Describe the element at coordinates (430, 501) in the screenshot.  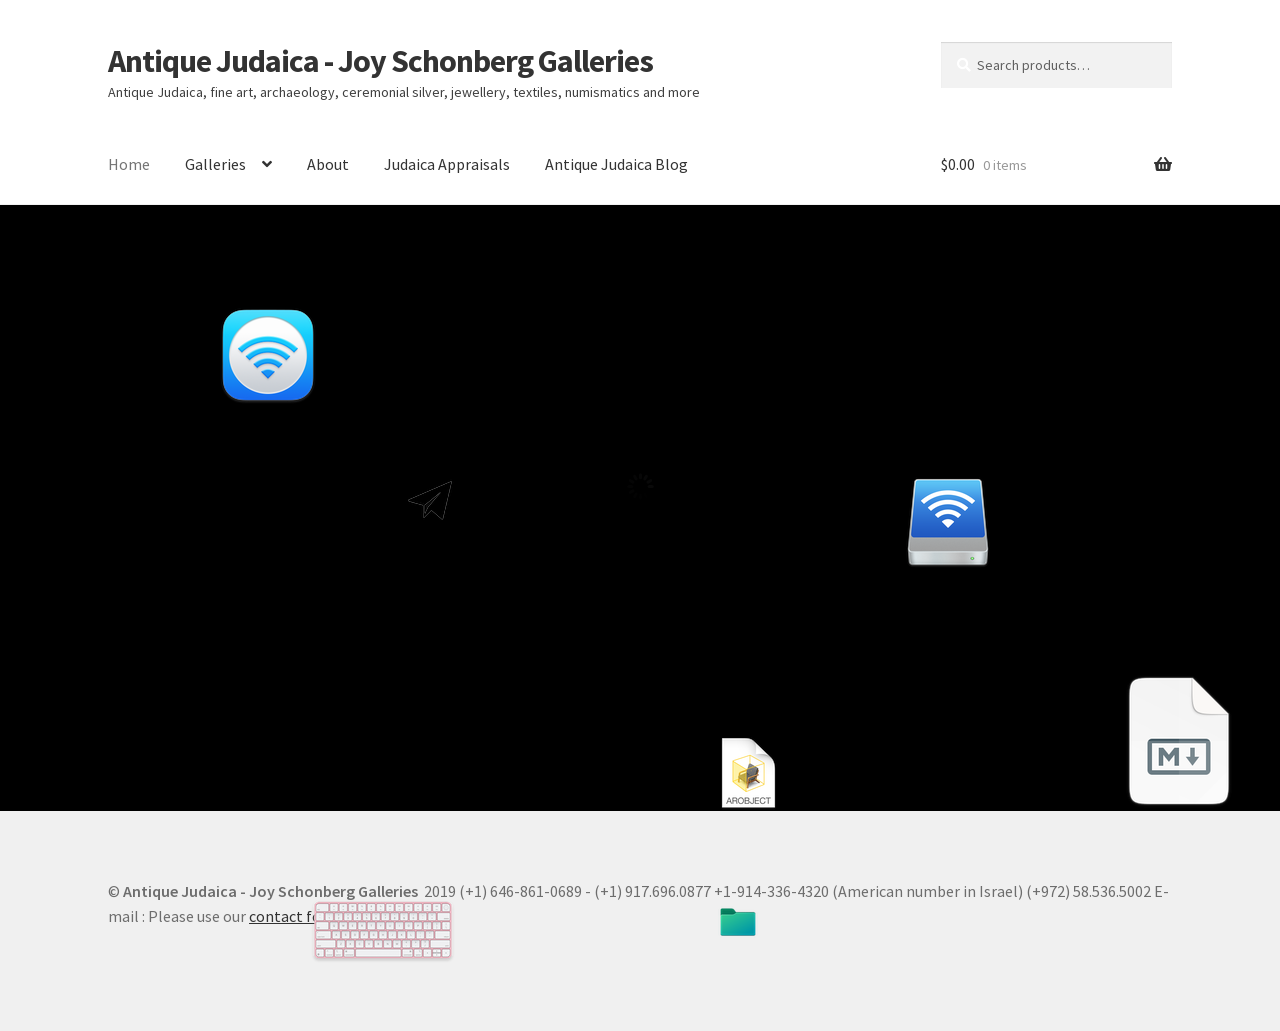
I see `view sent messages folder` at that location.